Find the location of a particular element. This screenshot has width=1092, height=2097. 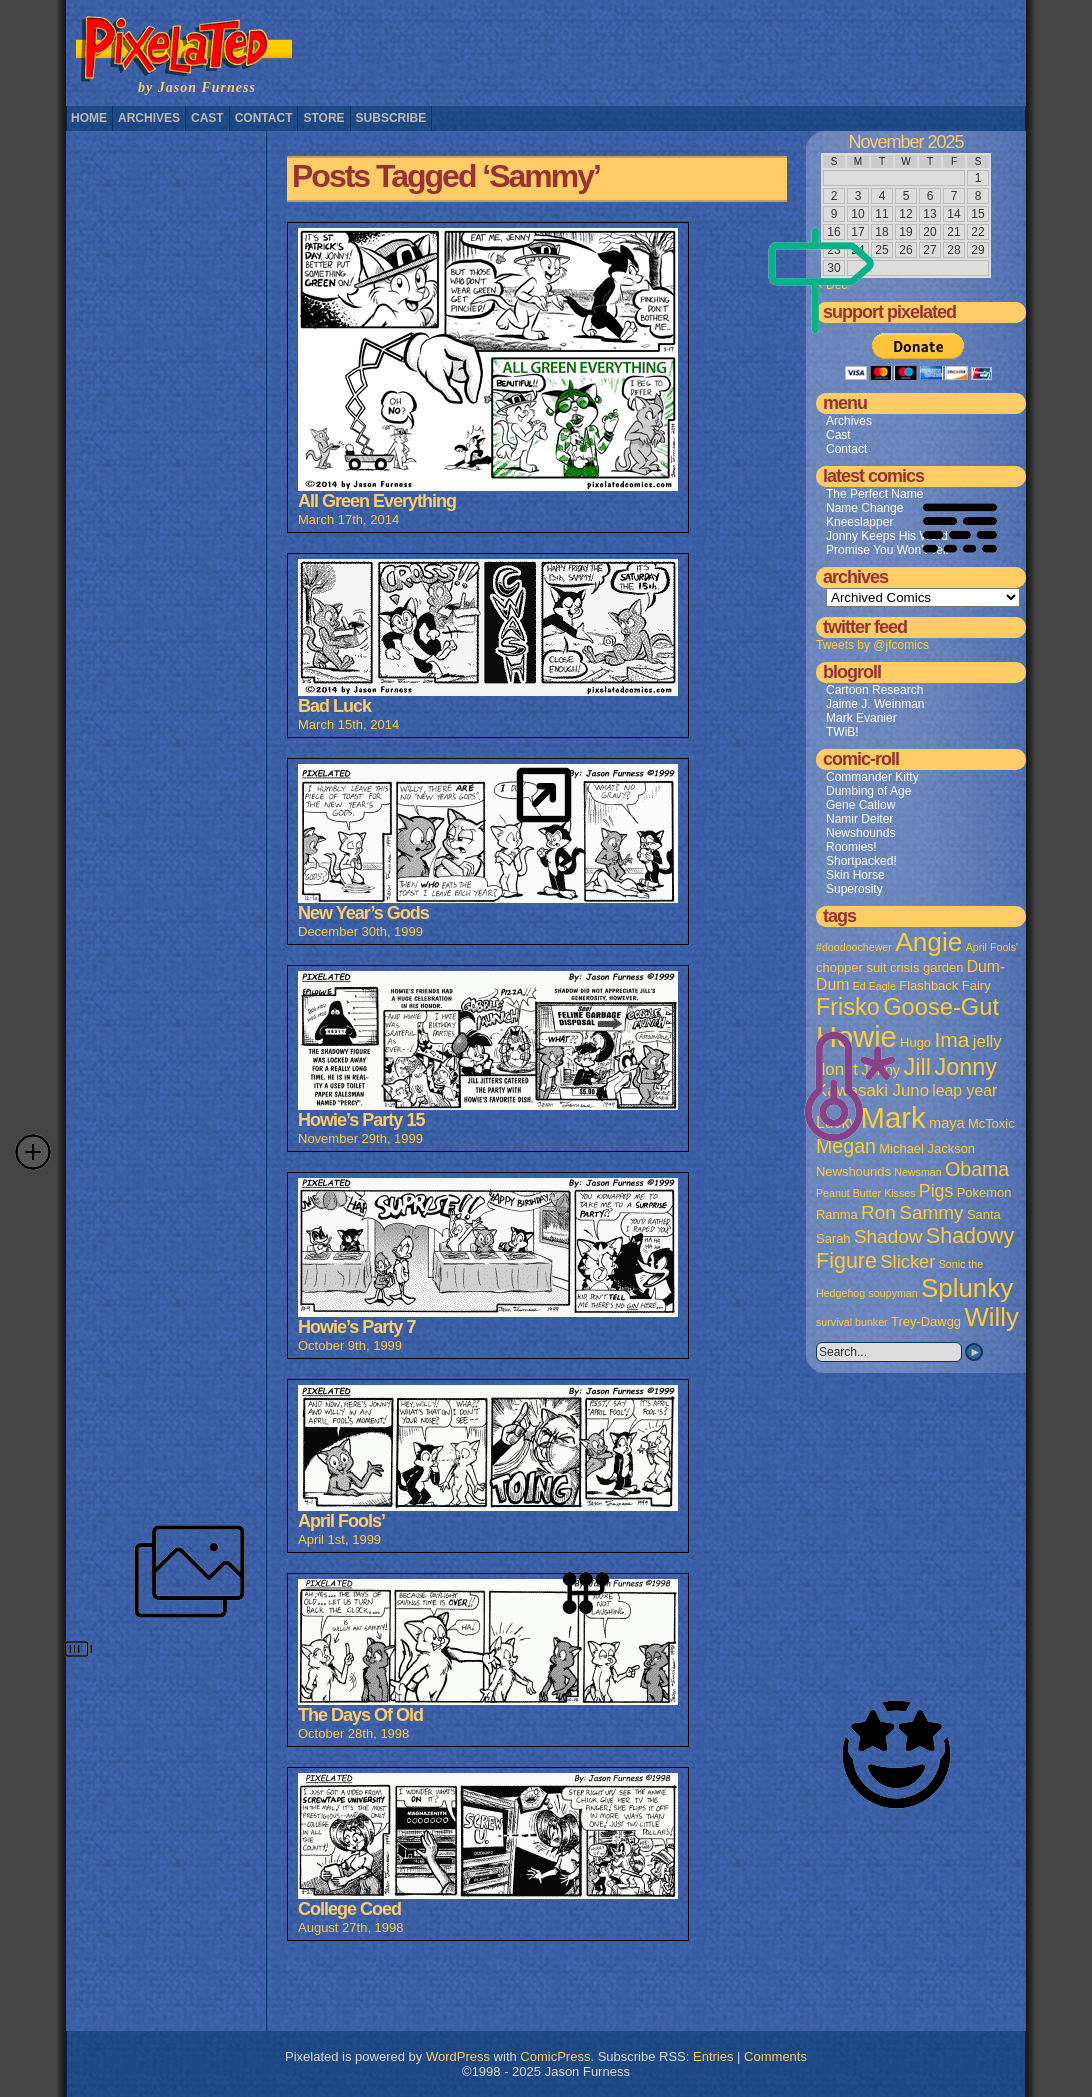

open link in new window is located at coordinates (544, 795).